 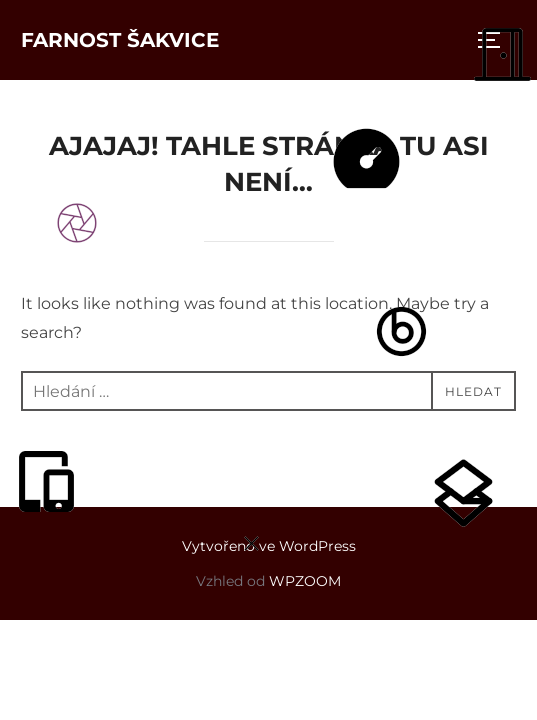 I want to click on adjust camera aperture settings, so click(x=77, y=223).